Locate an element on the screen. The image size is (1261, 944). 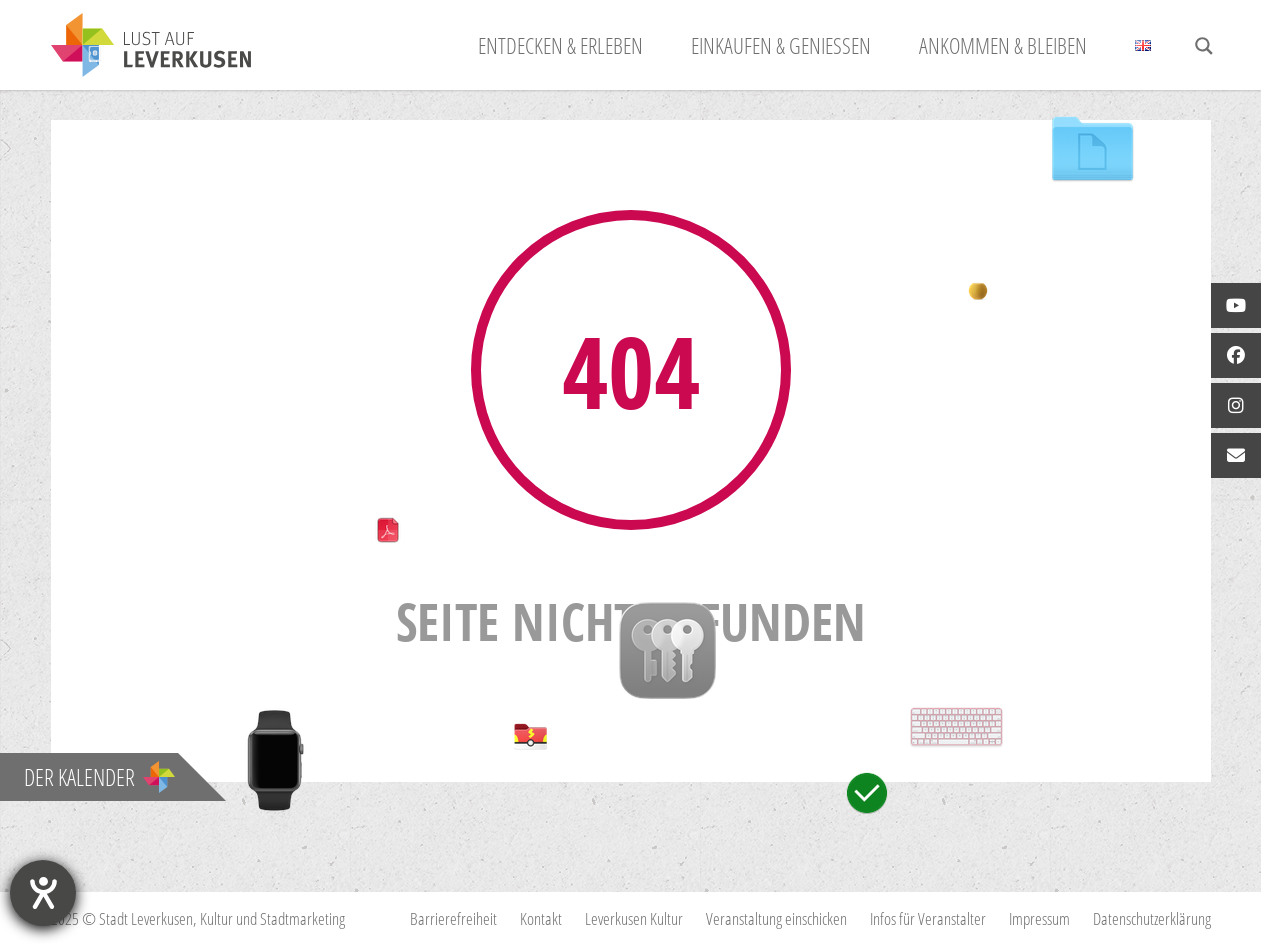
indicates storage quota or disk space limit is located at coordinates (95, 54).